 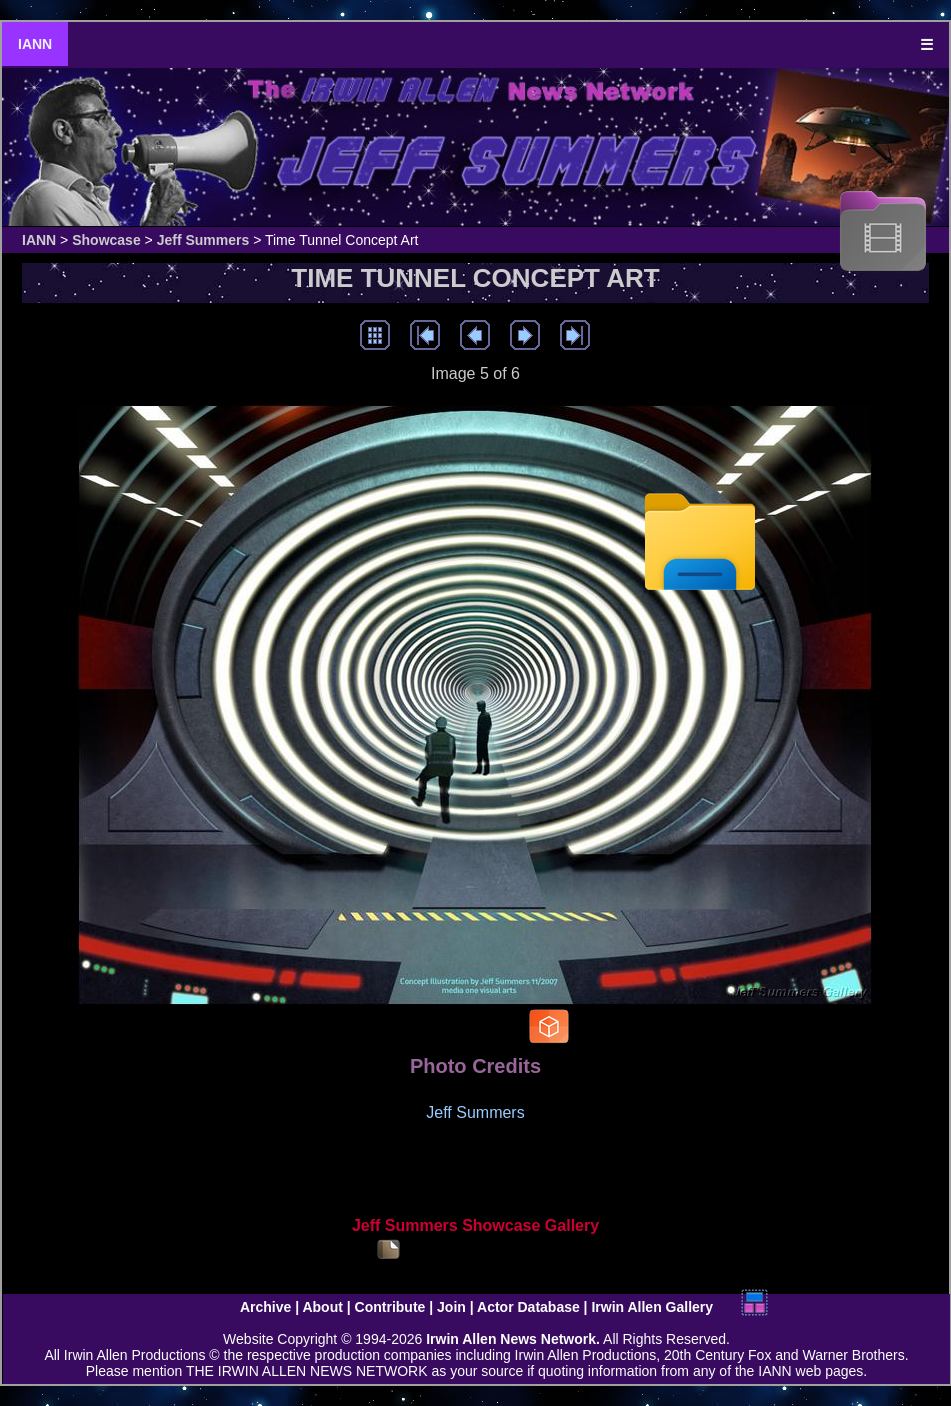 I want to click on change desktop wallpaper settings, so click(x=388, y=1248).